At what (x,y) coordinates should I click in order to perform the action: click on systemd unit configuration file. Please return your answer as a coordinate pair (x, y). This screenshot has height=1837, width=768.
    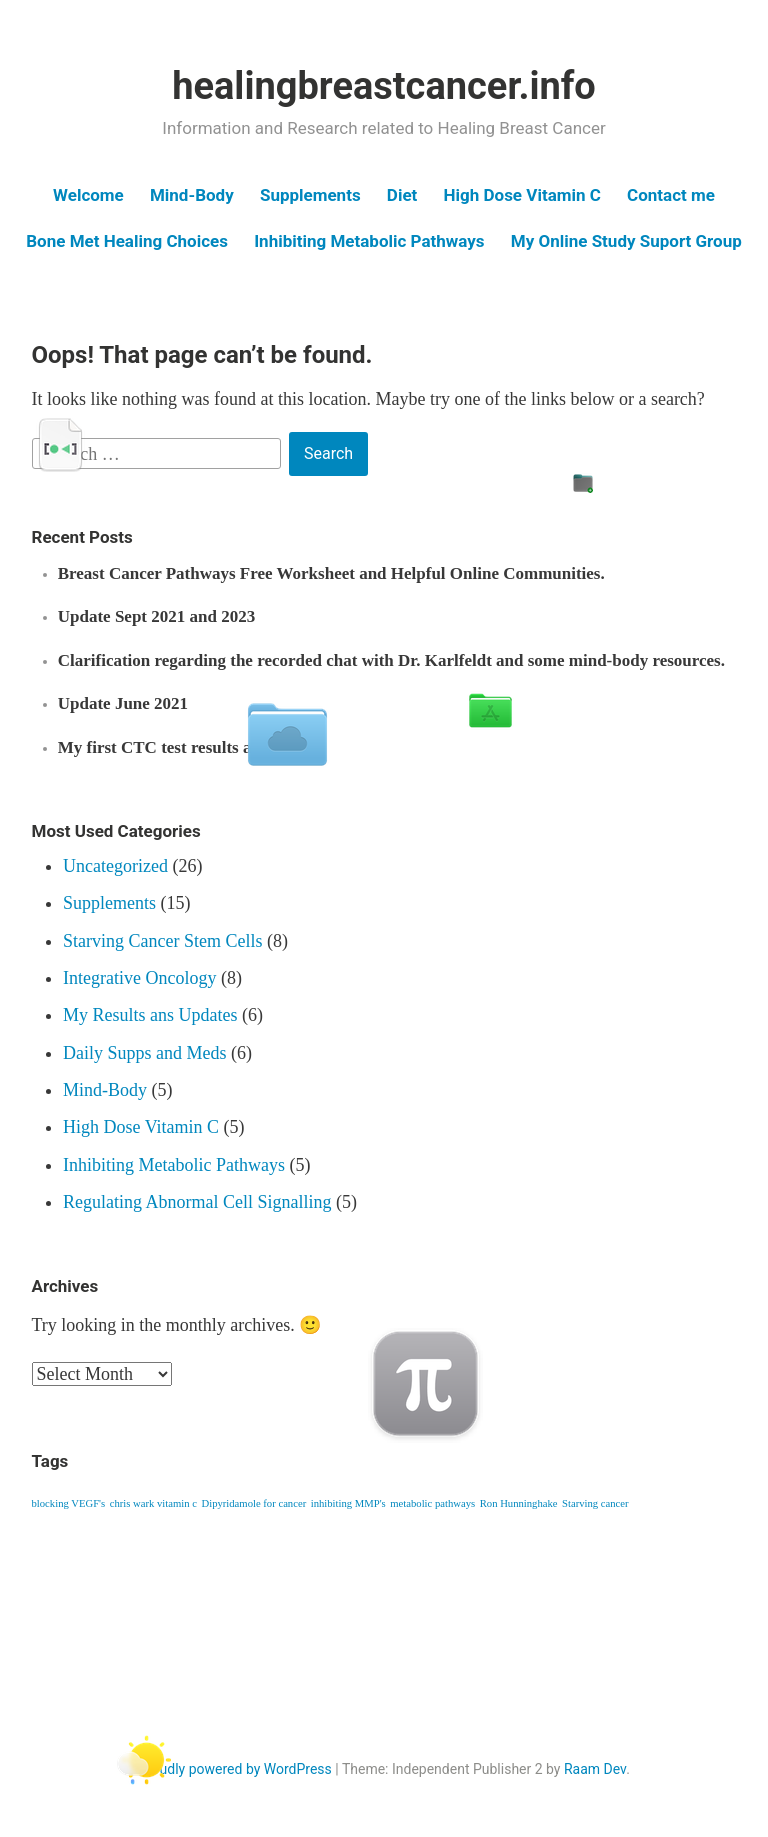
    Looking at the image, I should click on (60, 444).